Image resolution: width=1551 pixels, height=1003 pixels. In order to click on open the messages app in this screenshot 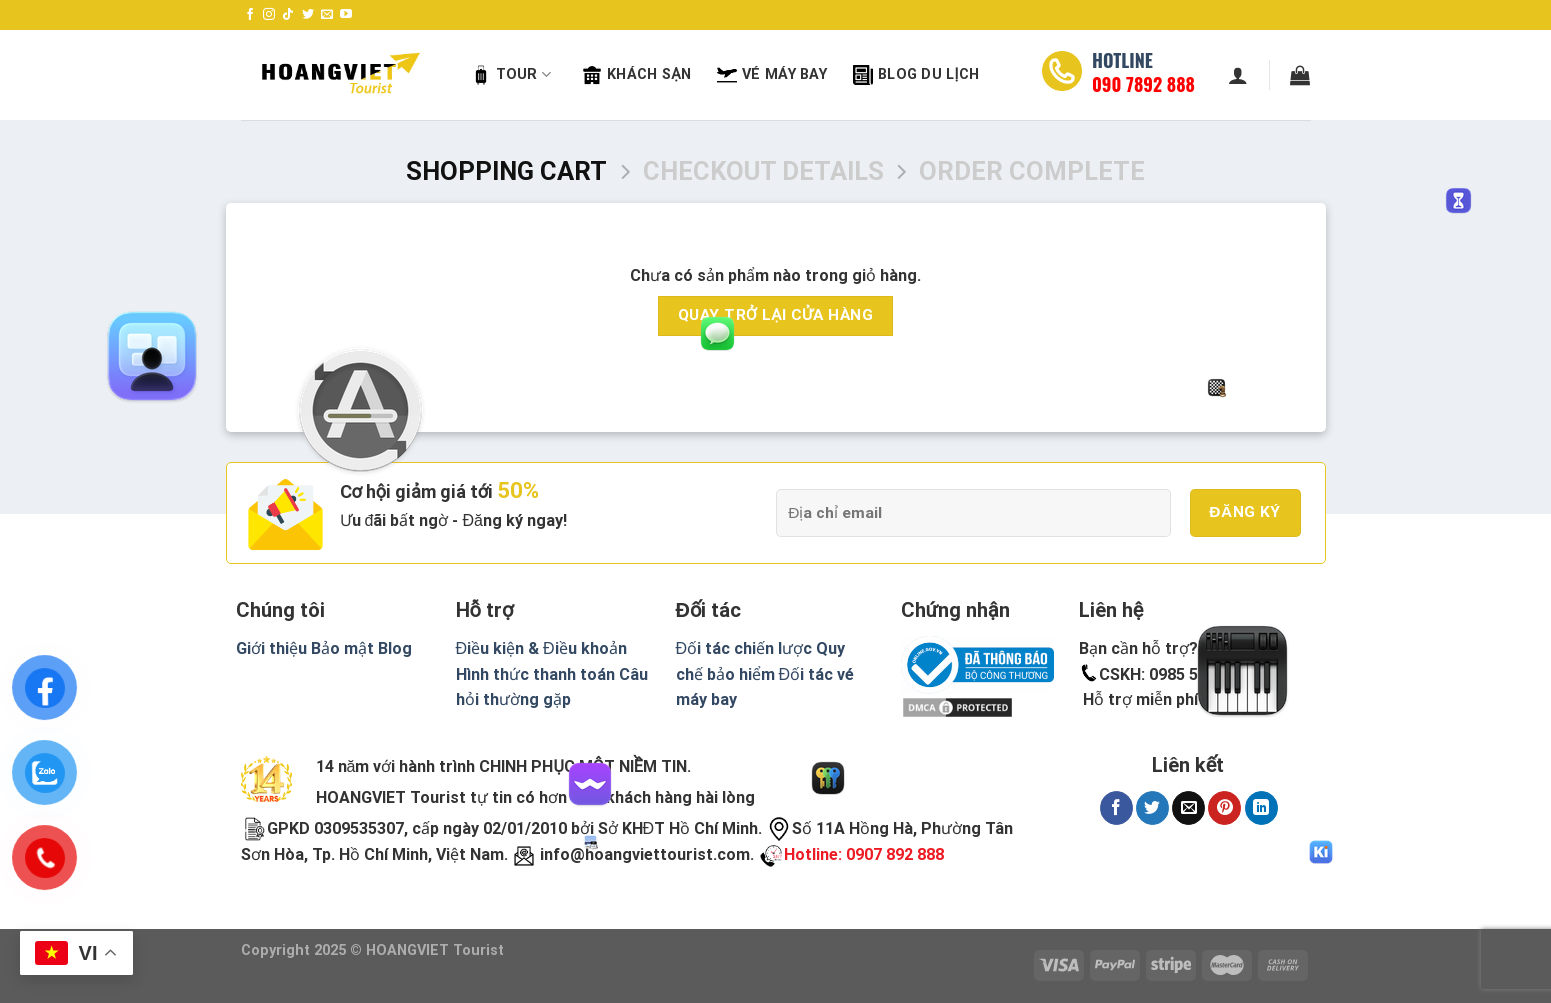, I will do `click(717, 333)`.